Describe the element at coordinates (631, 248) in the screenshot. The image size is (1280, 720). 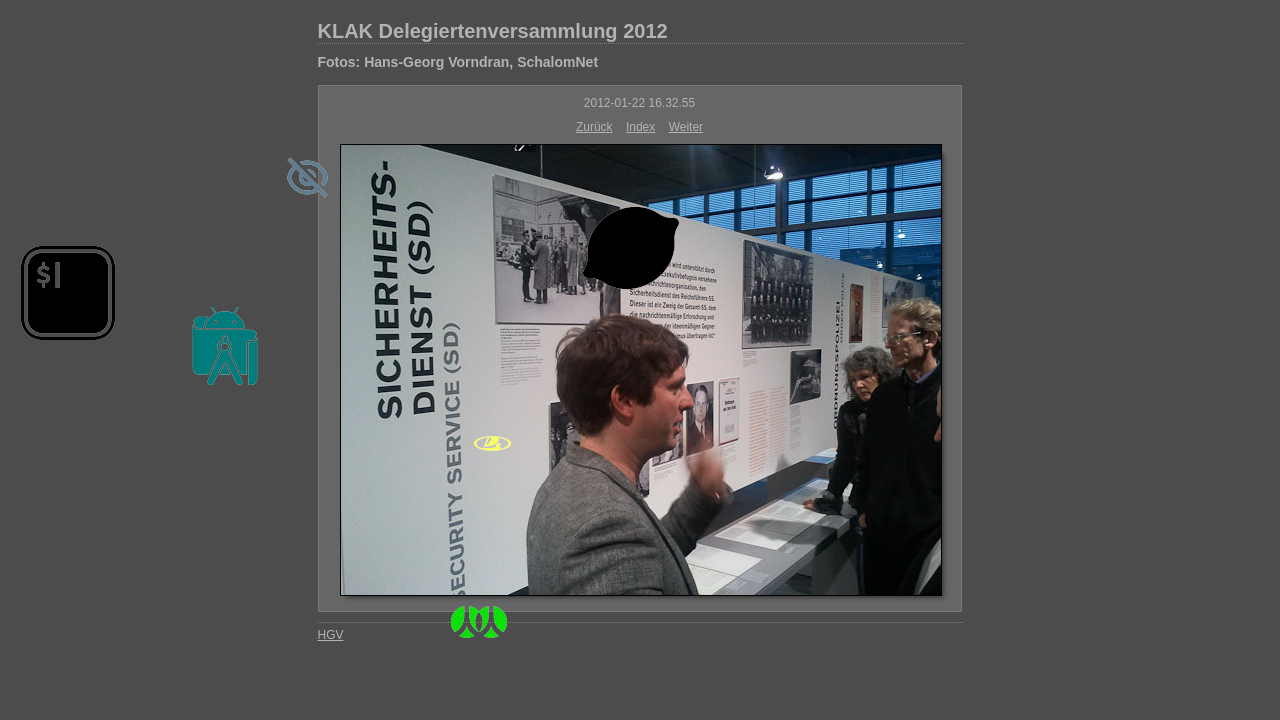
I see `HelloFresh app or website logo` at that location.